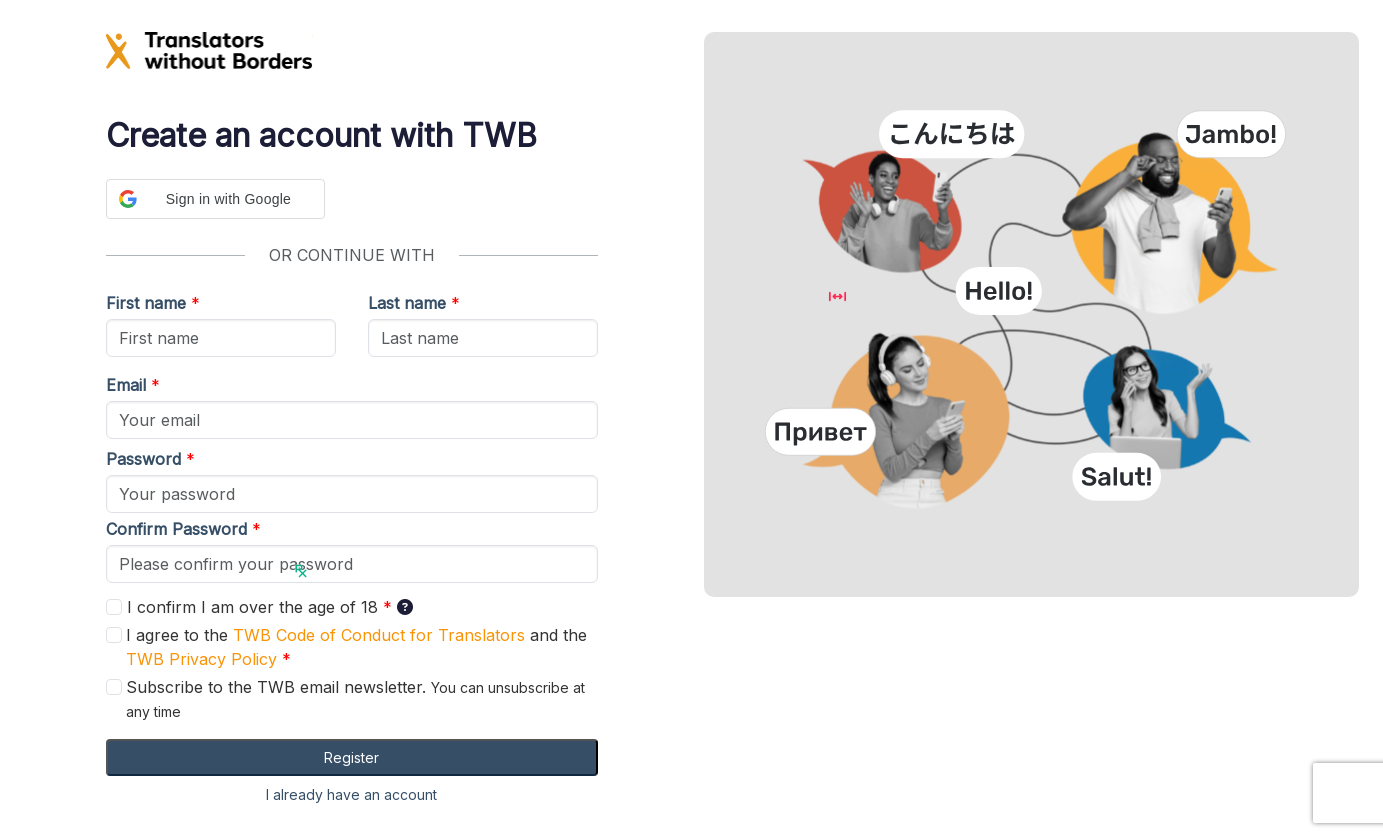 The height and width of the screenshot is (837, 1383). Describe the element at coordinates (301, 571) in the screenshot. I see `view prescription details` at that location.